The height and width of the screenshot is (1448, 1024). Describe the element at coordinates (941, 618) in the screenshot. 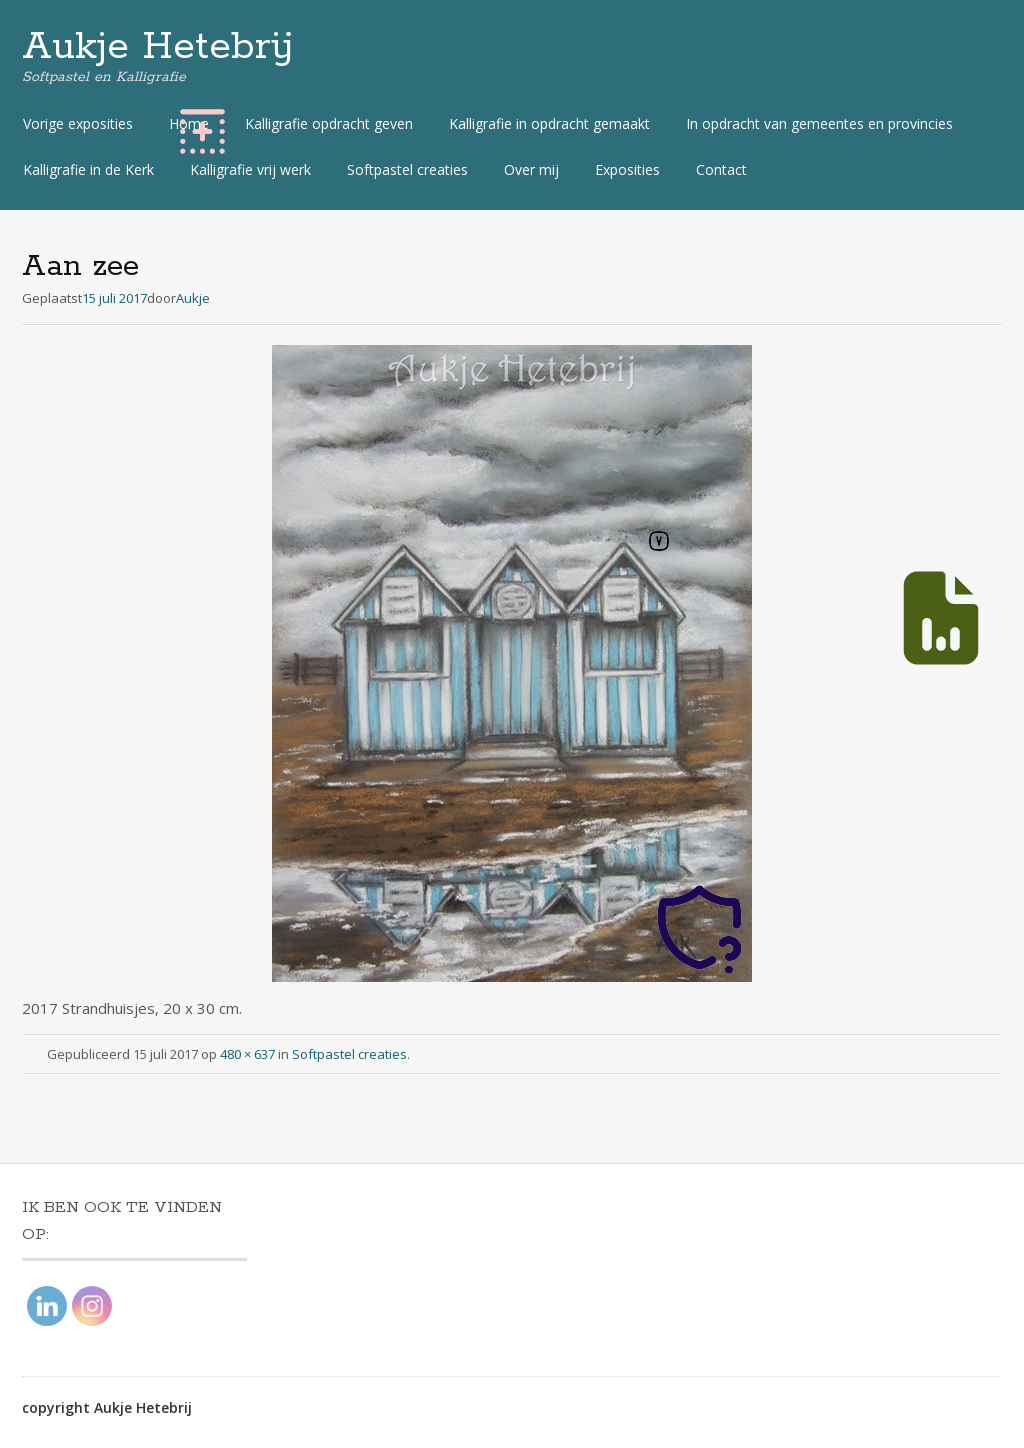

I see `view file analytics or statistics` at that location.